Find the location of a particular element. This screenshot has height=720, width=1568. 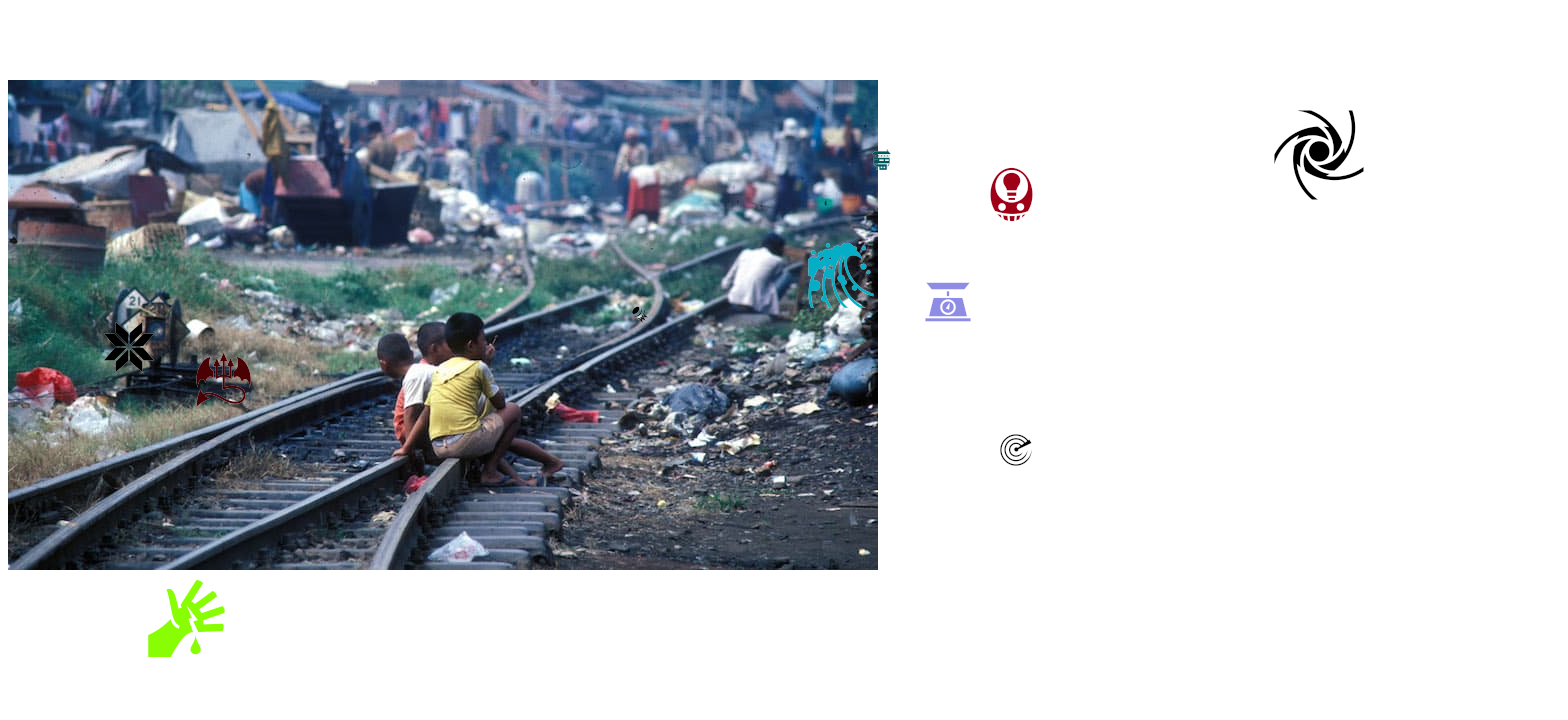

weigh ingredients for a recipe is located at coordinates (948, 297).